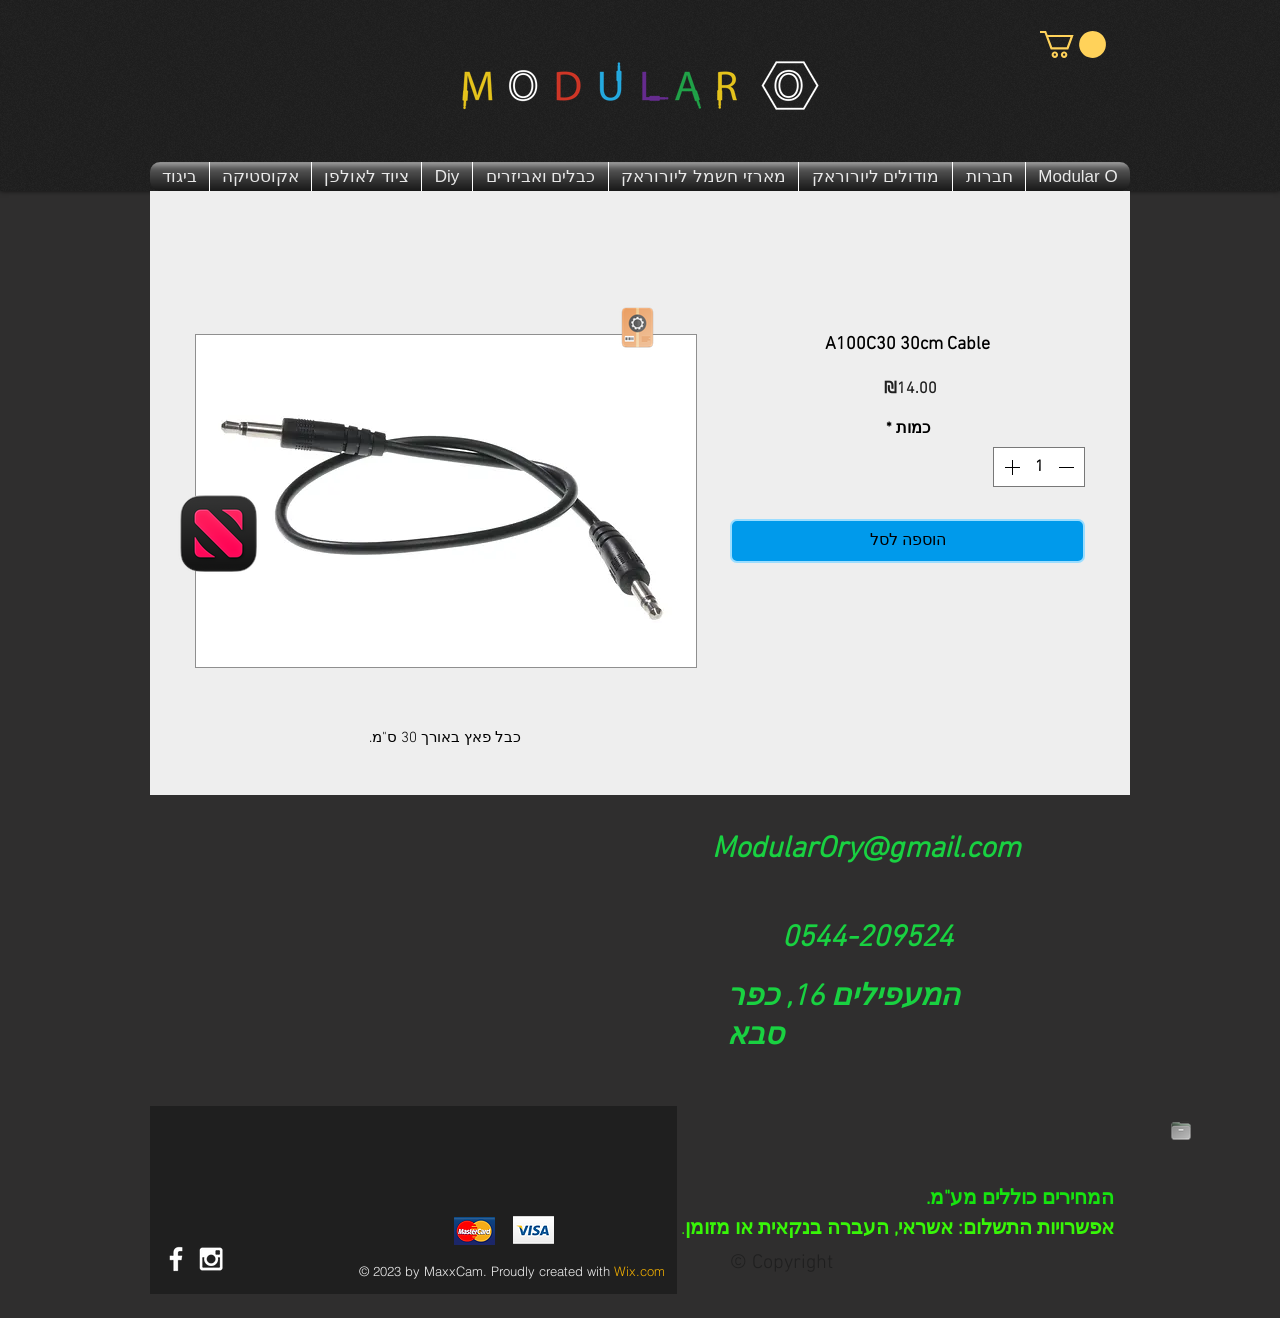 Image resolution: width=1280 pixels, height=1318 pixels. I want to click on open the Apple News app, so click(218, 533).